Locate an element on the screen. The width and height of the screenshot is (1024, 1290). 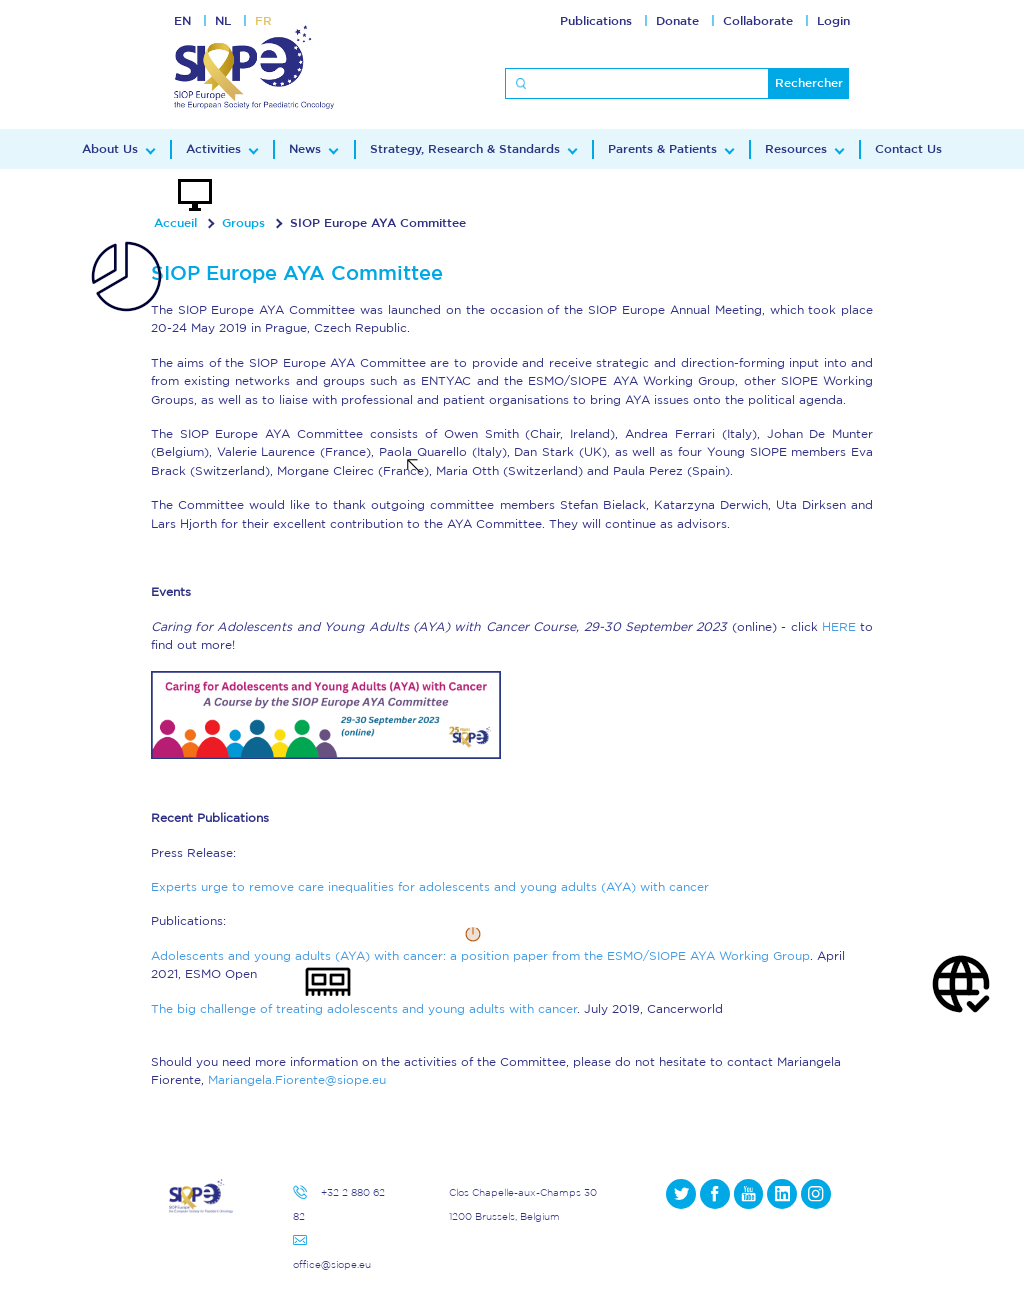
switch to desktop view is located at coordinates (195, 195).